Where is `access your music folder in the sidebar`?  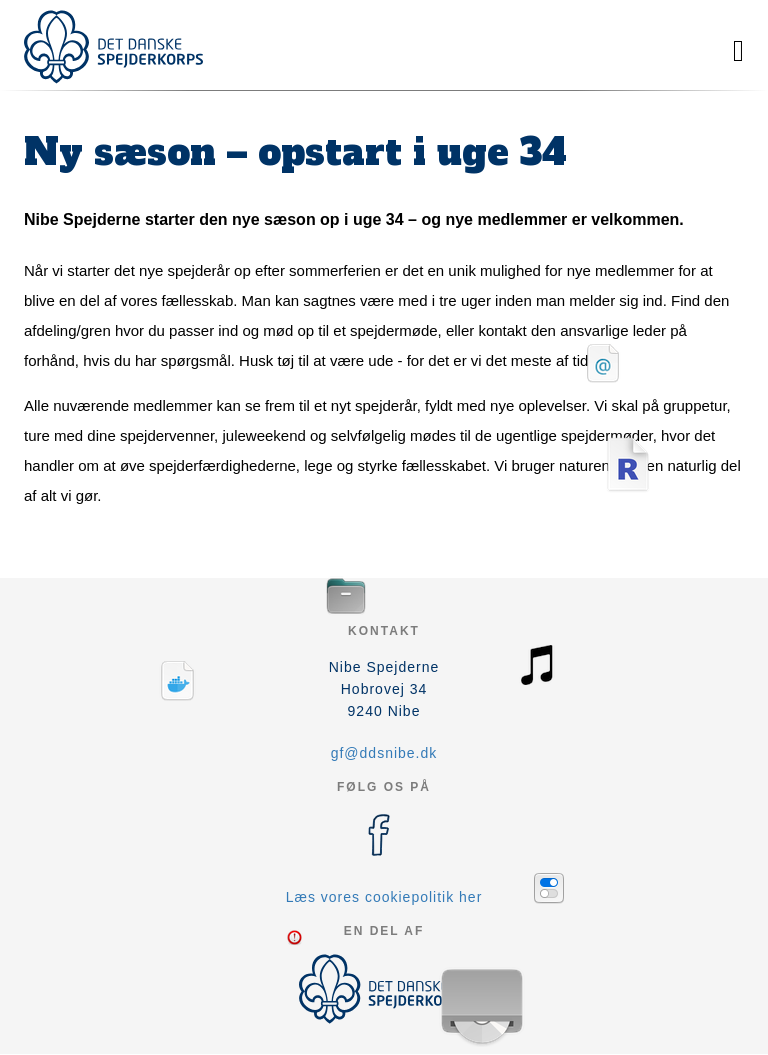 access your music folder in the sidebar is located at coordinates (538, 665).